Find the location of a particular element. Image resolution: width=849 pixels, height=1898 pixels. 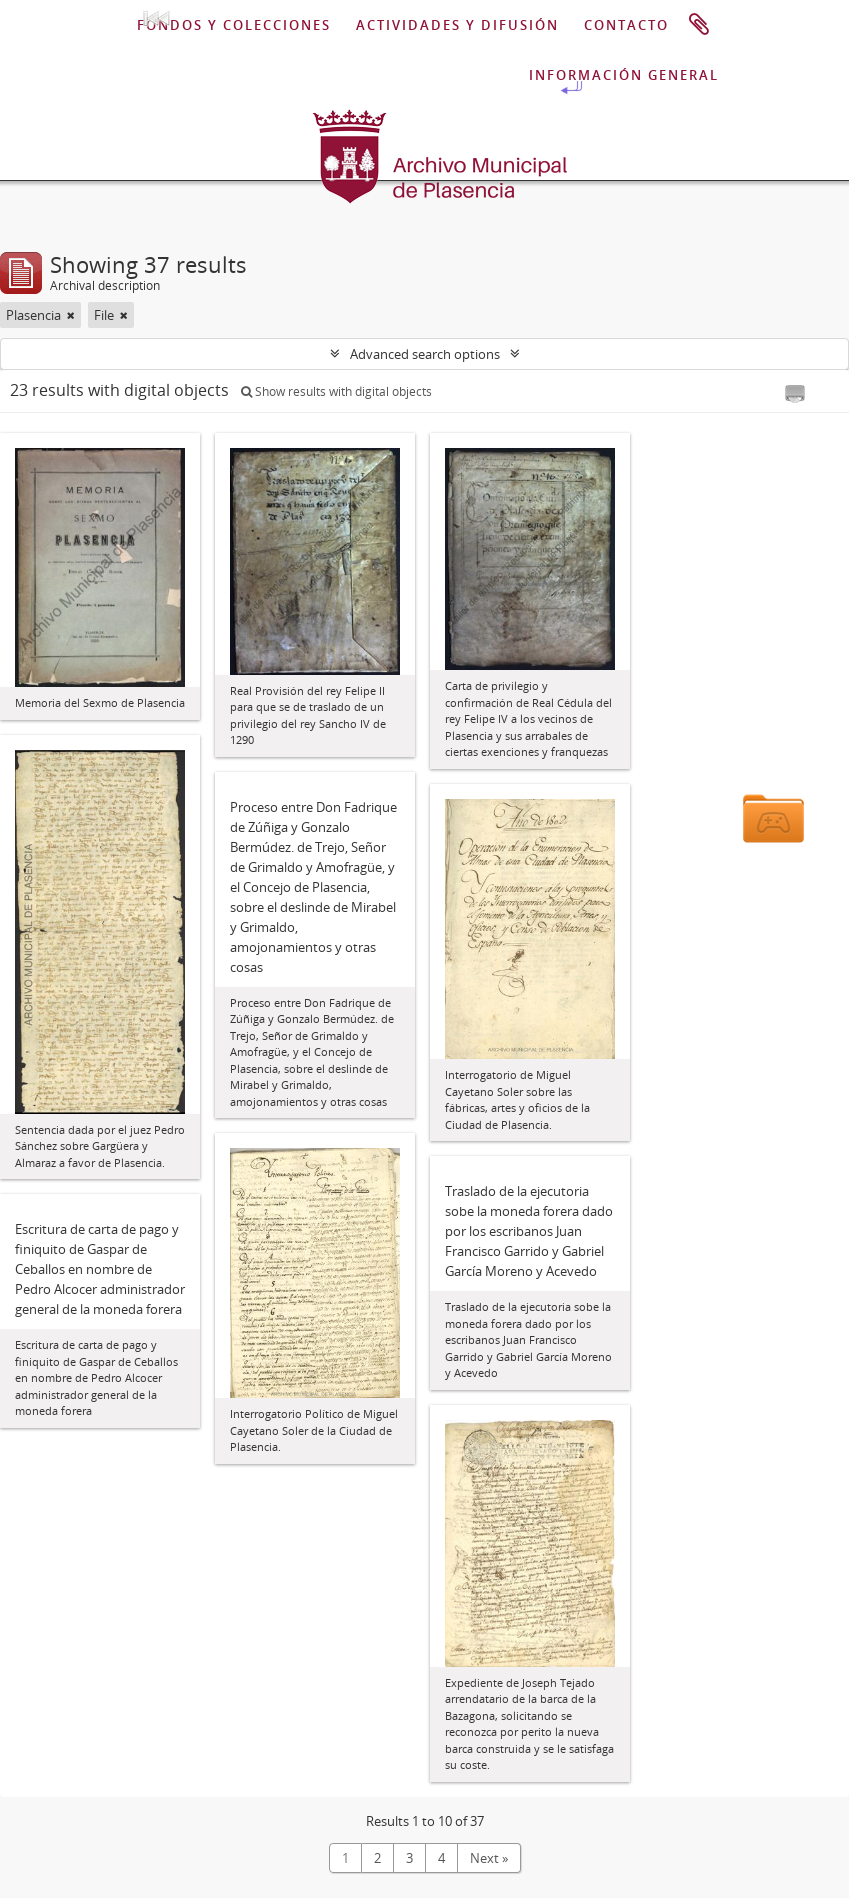

skip to previous track is located at coordinates (156, 18).